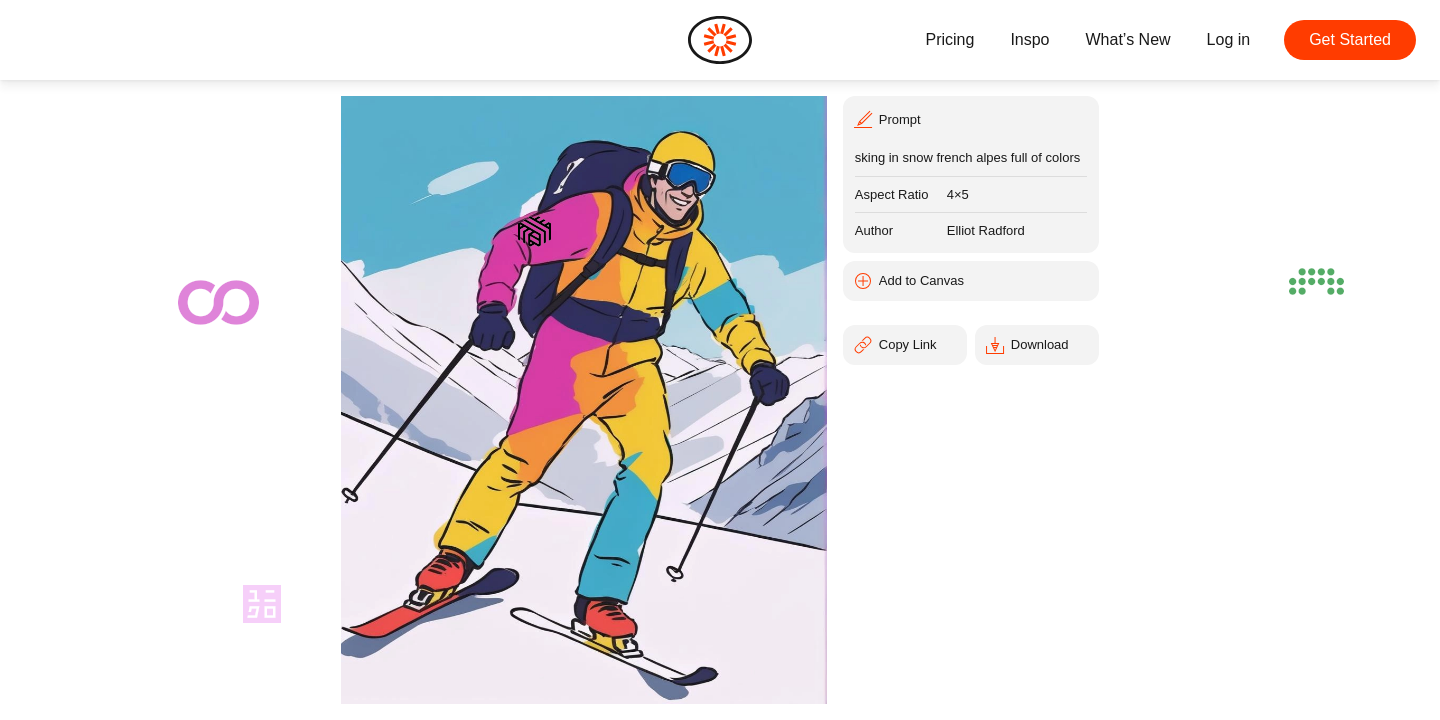 The width and height of the screenshot is (1440, 720). What do you see at coordinates (534, 231) in the screenshot?
I see `linkerd service mesh platform logo` at bounding box center [534, 231].